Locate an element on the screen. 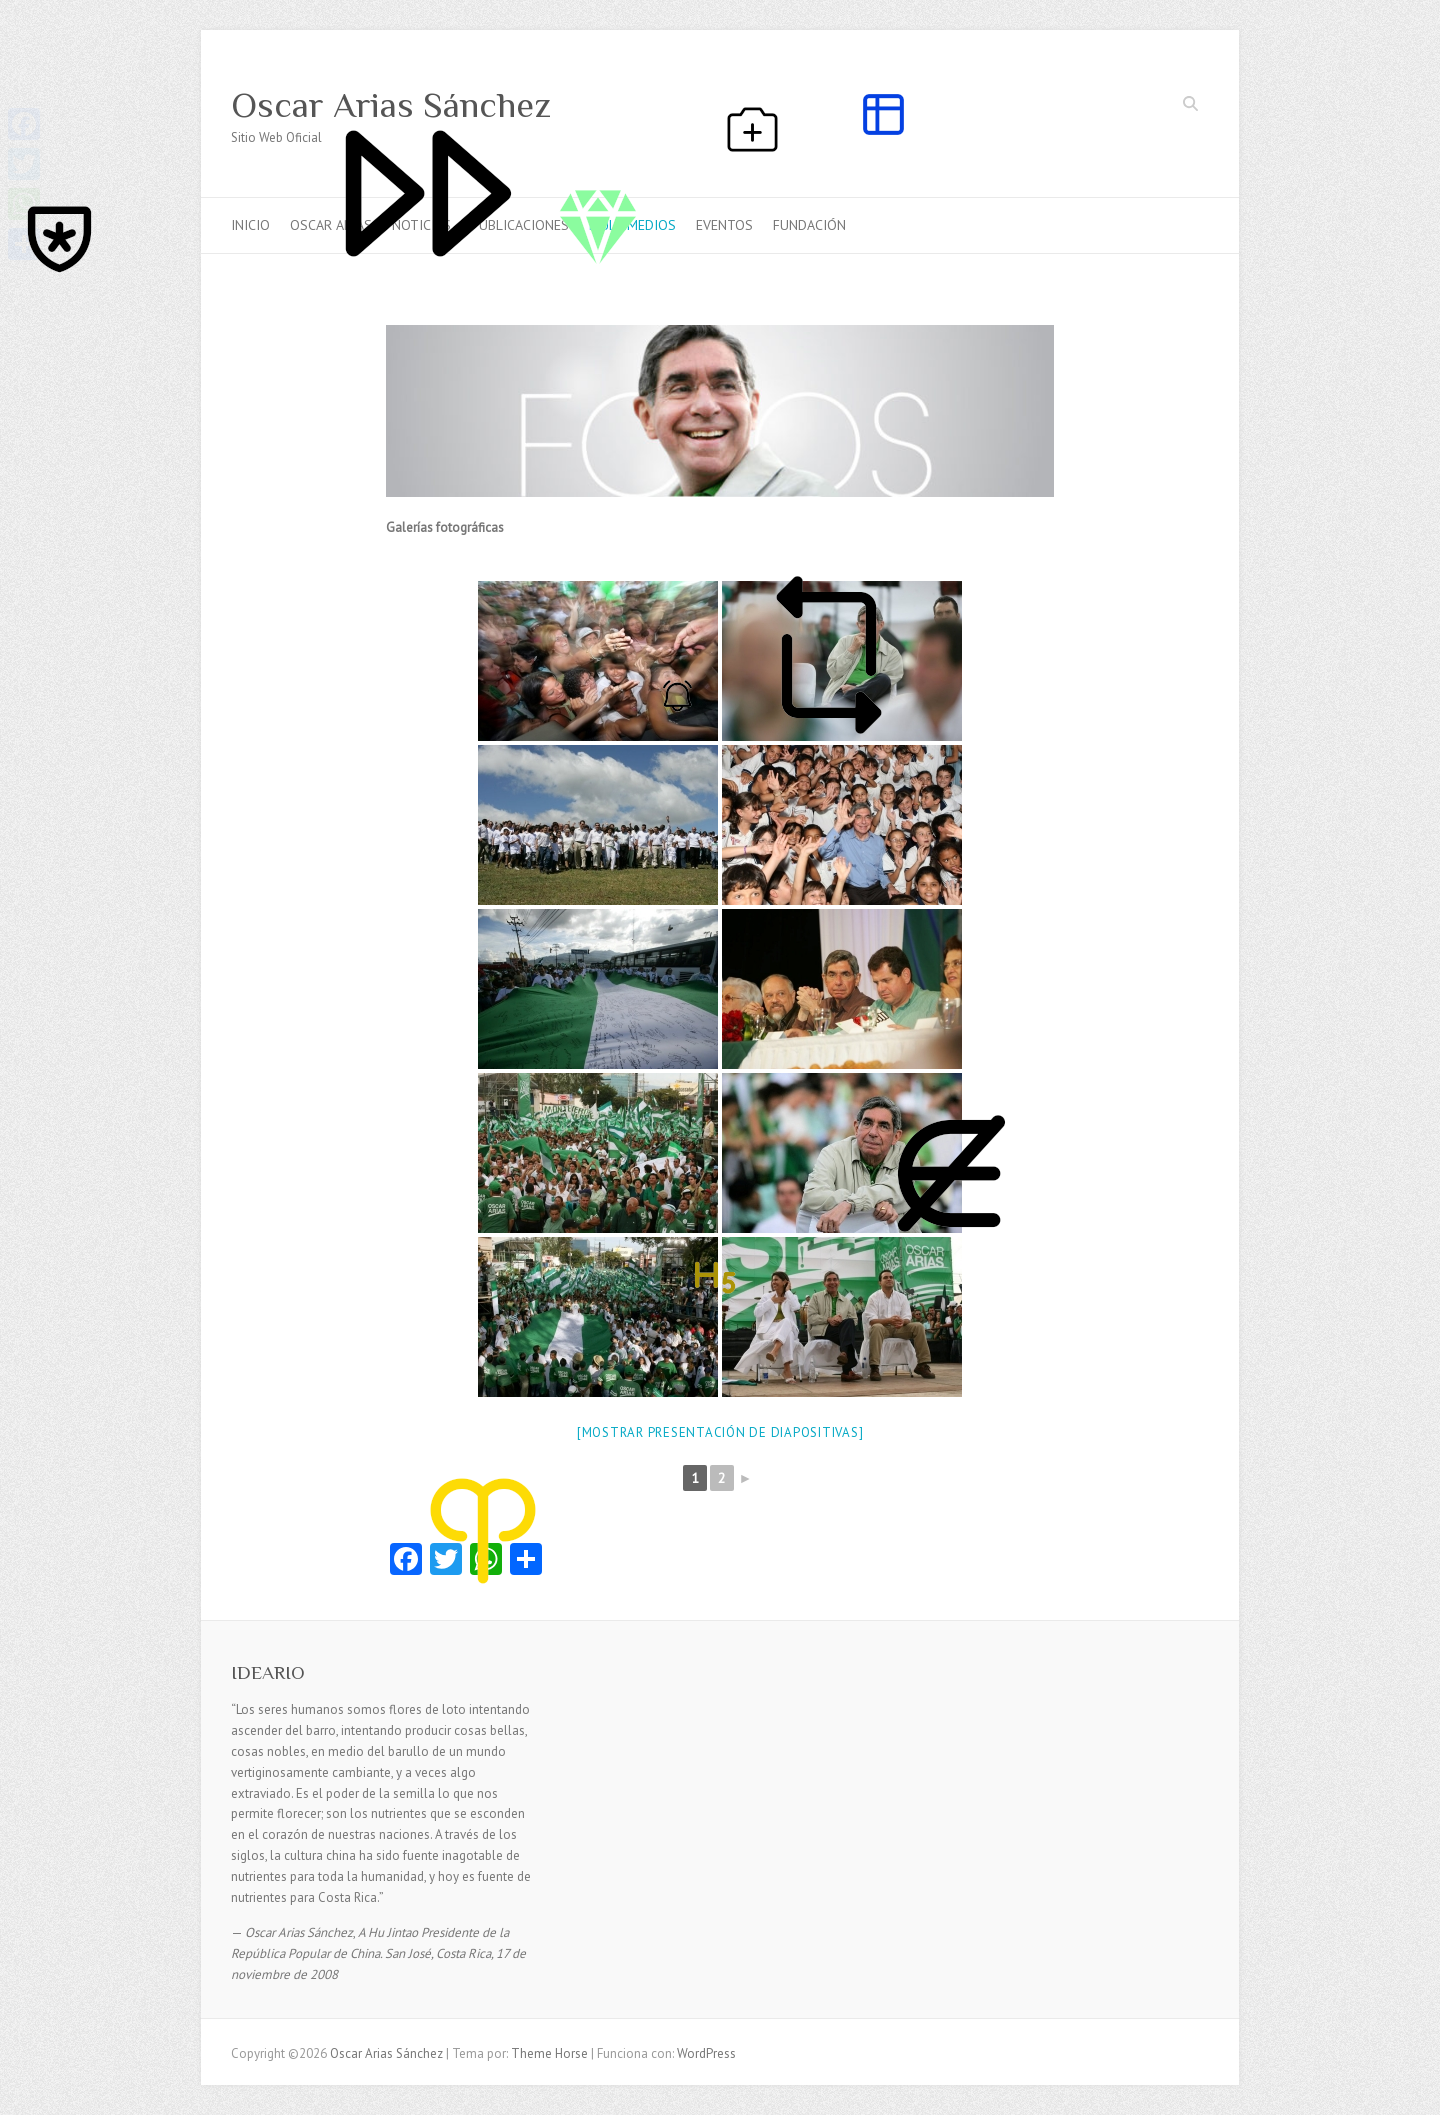 The height and width of the screenshot is (2115, 1440). add a new photo is located at coordinates (752, 130).